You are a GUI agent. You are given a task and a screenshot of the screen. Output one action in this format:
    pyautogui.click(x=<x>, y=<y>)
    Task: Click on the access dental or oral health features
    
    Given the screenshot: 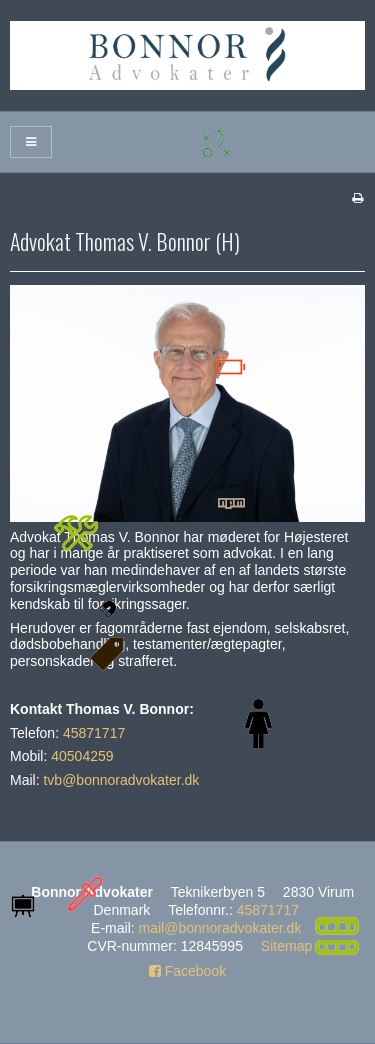 What is the action you would take?
    pyautogui.click(x=337, y=936)
    